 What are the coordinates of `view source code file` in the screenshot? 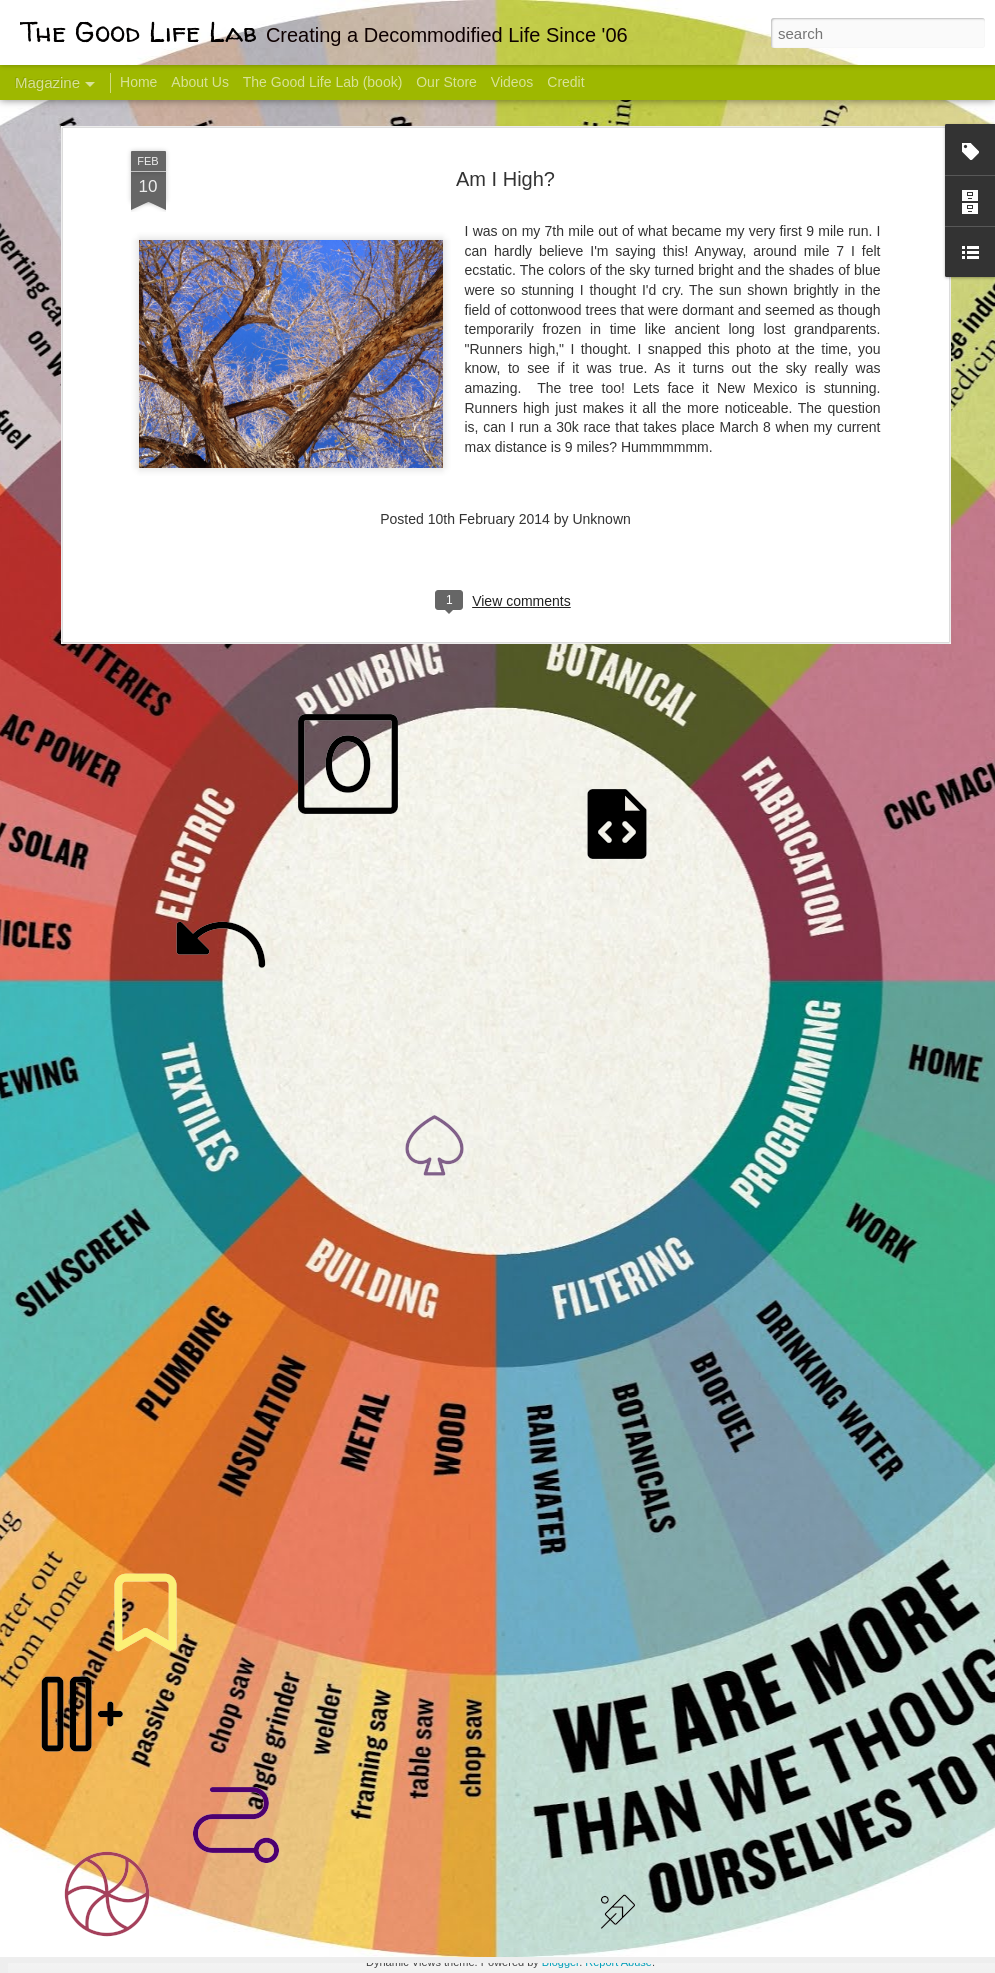 It's located at (617, 824).